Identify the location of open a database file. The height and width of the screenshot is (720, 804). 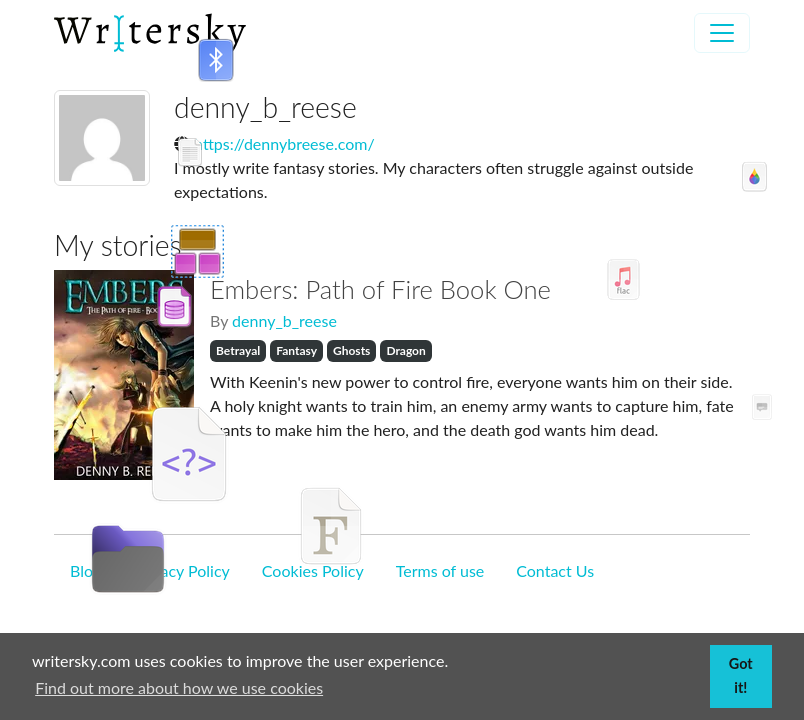
(174, 306).